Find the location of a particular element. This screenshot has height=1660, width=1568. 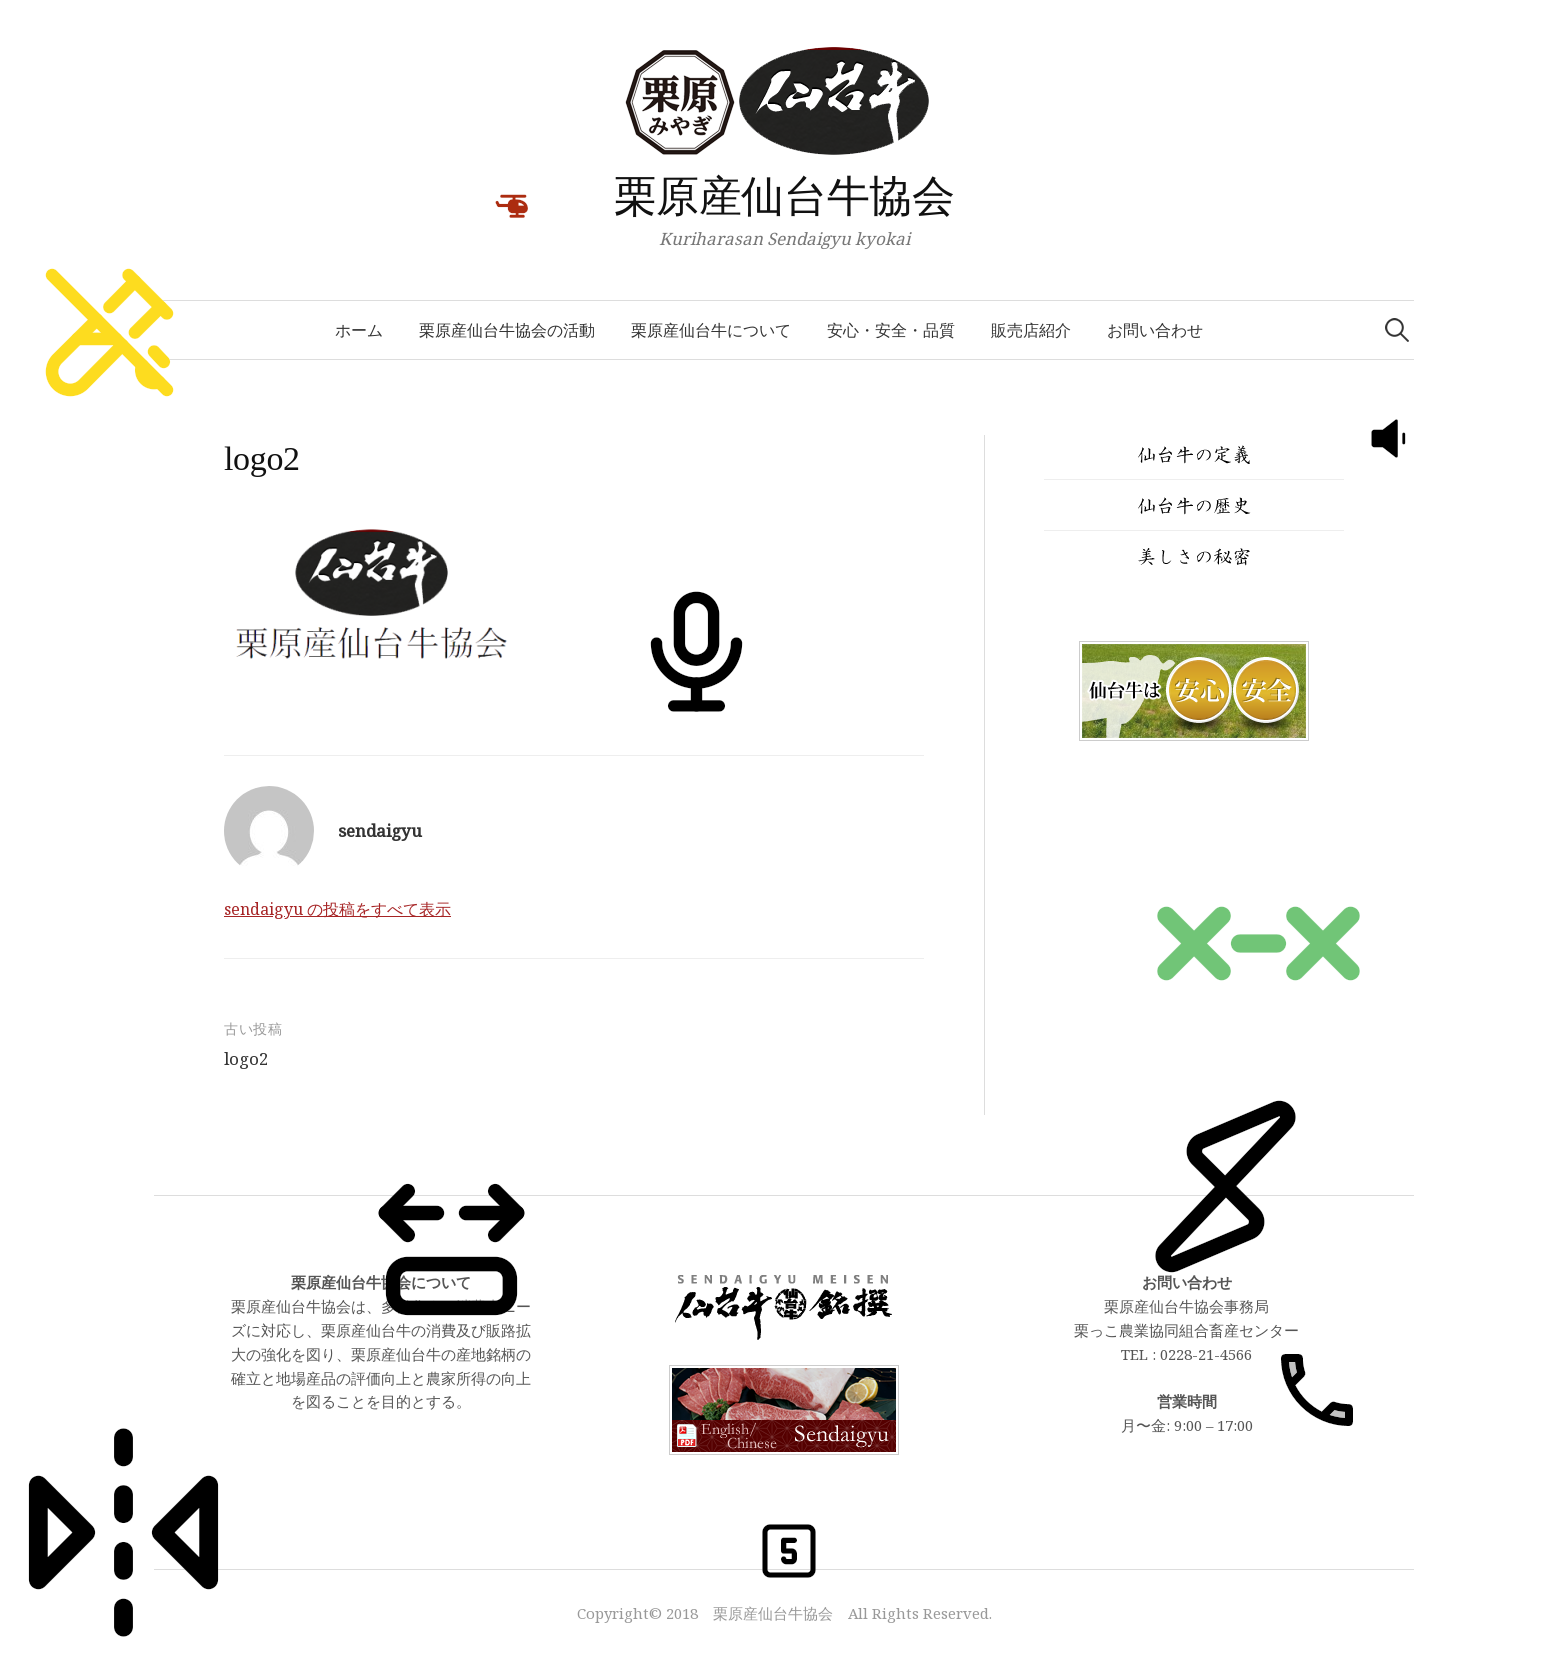

disable or stop testing functionality is located at coordinates (109, 332).